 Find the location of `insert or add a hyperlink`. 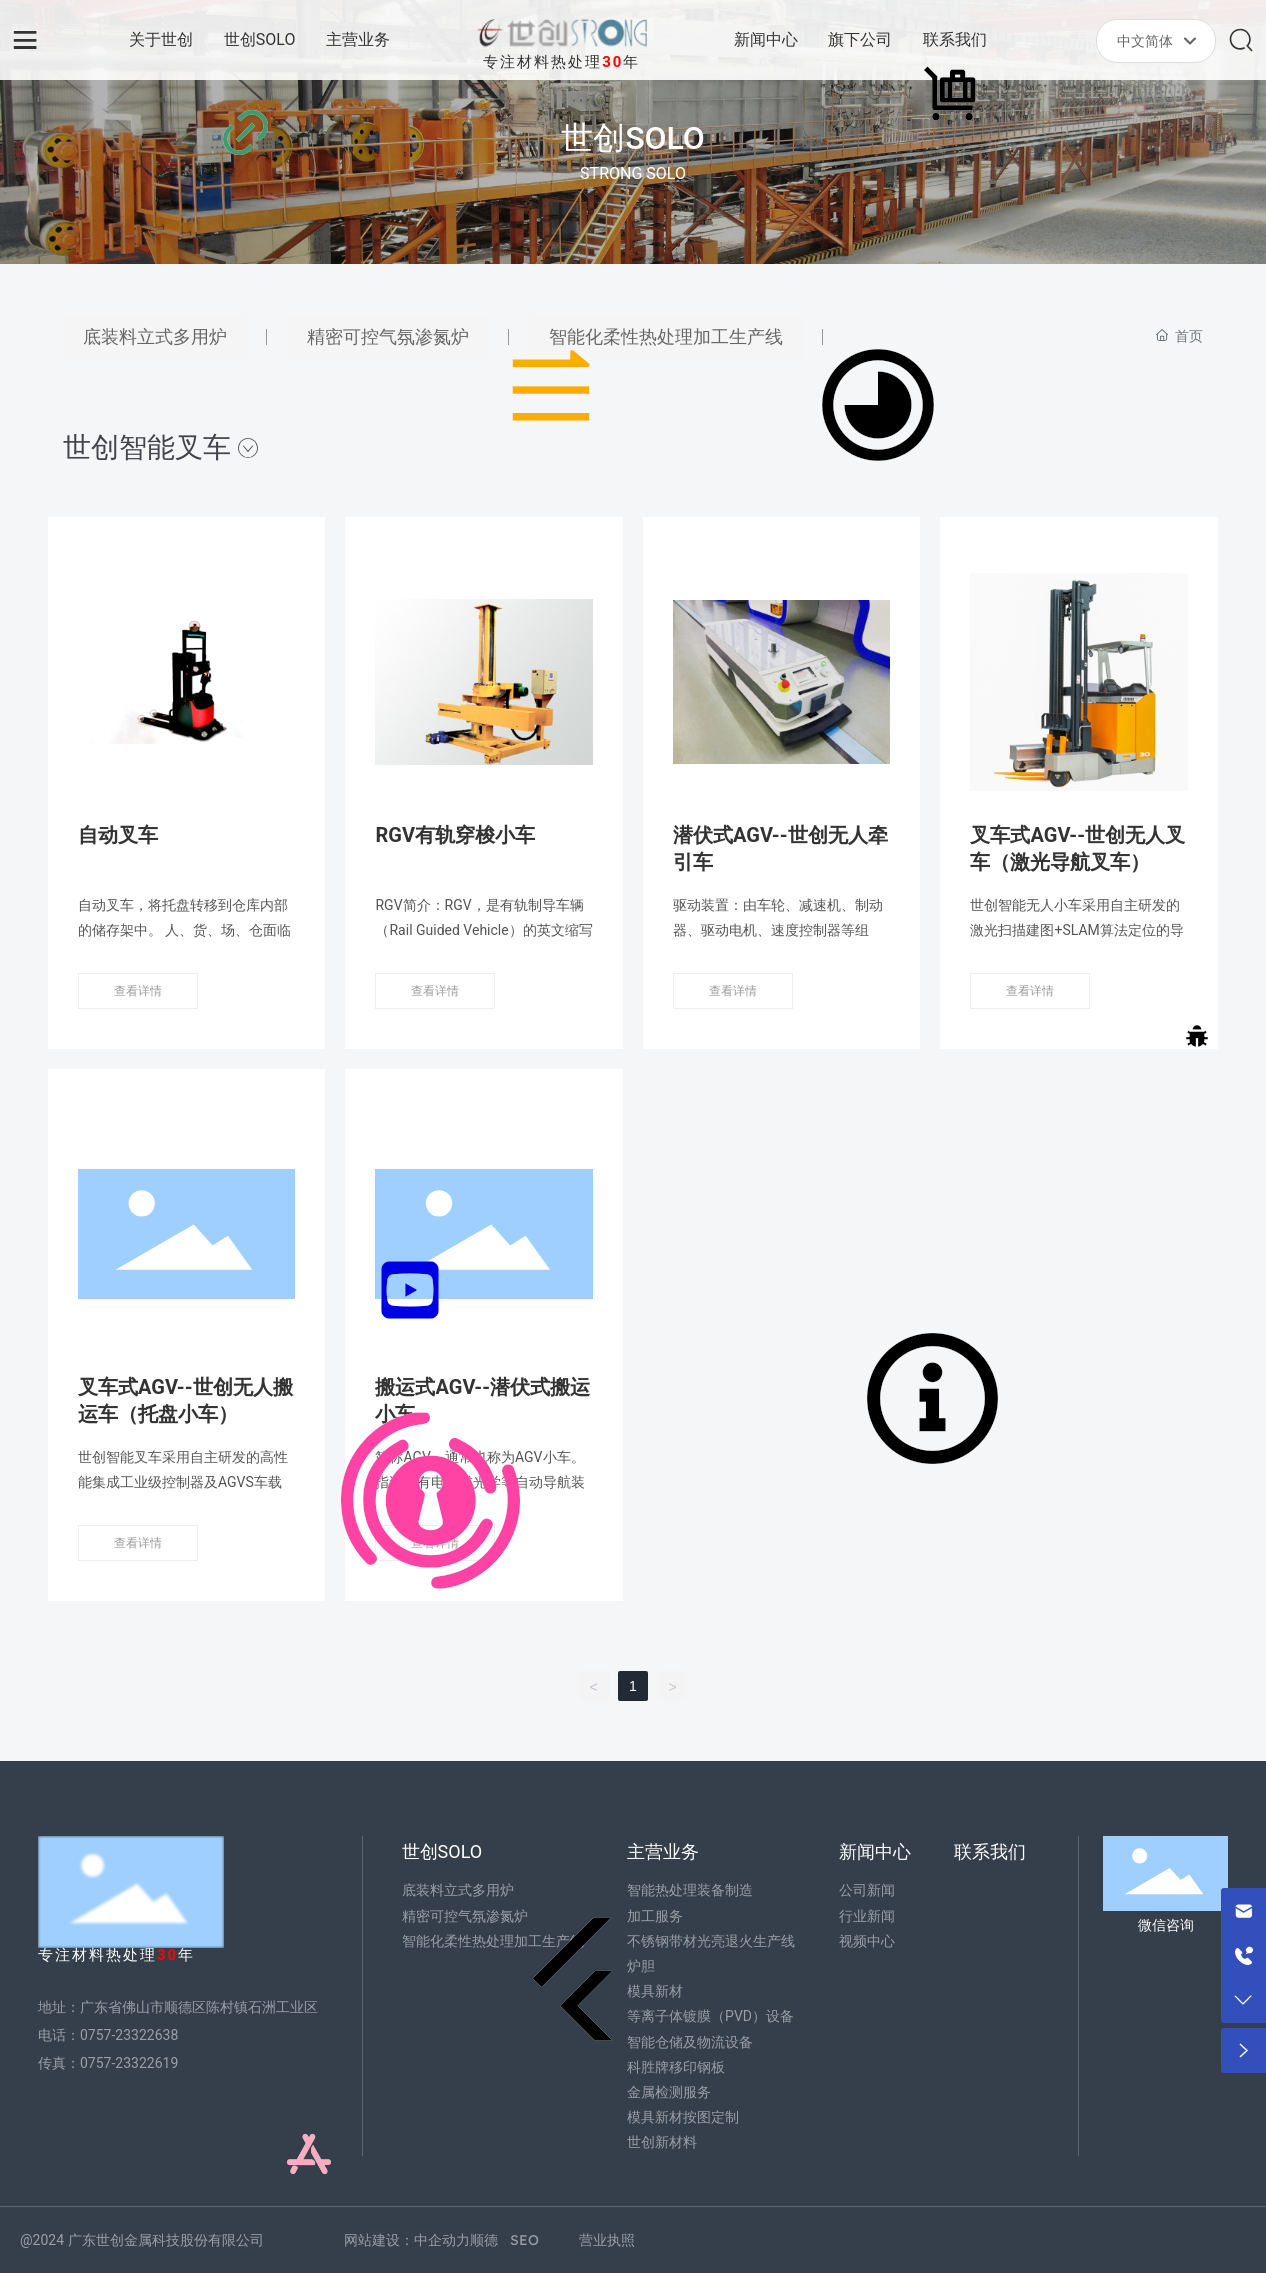

insert or add a hyperlink is located at coordinates (245, 132).